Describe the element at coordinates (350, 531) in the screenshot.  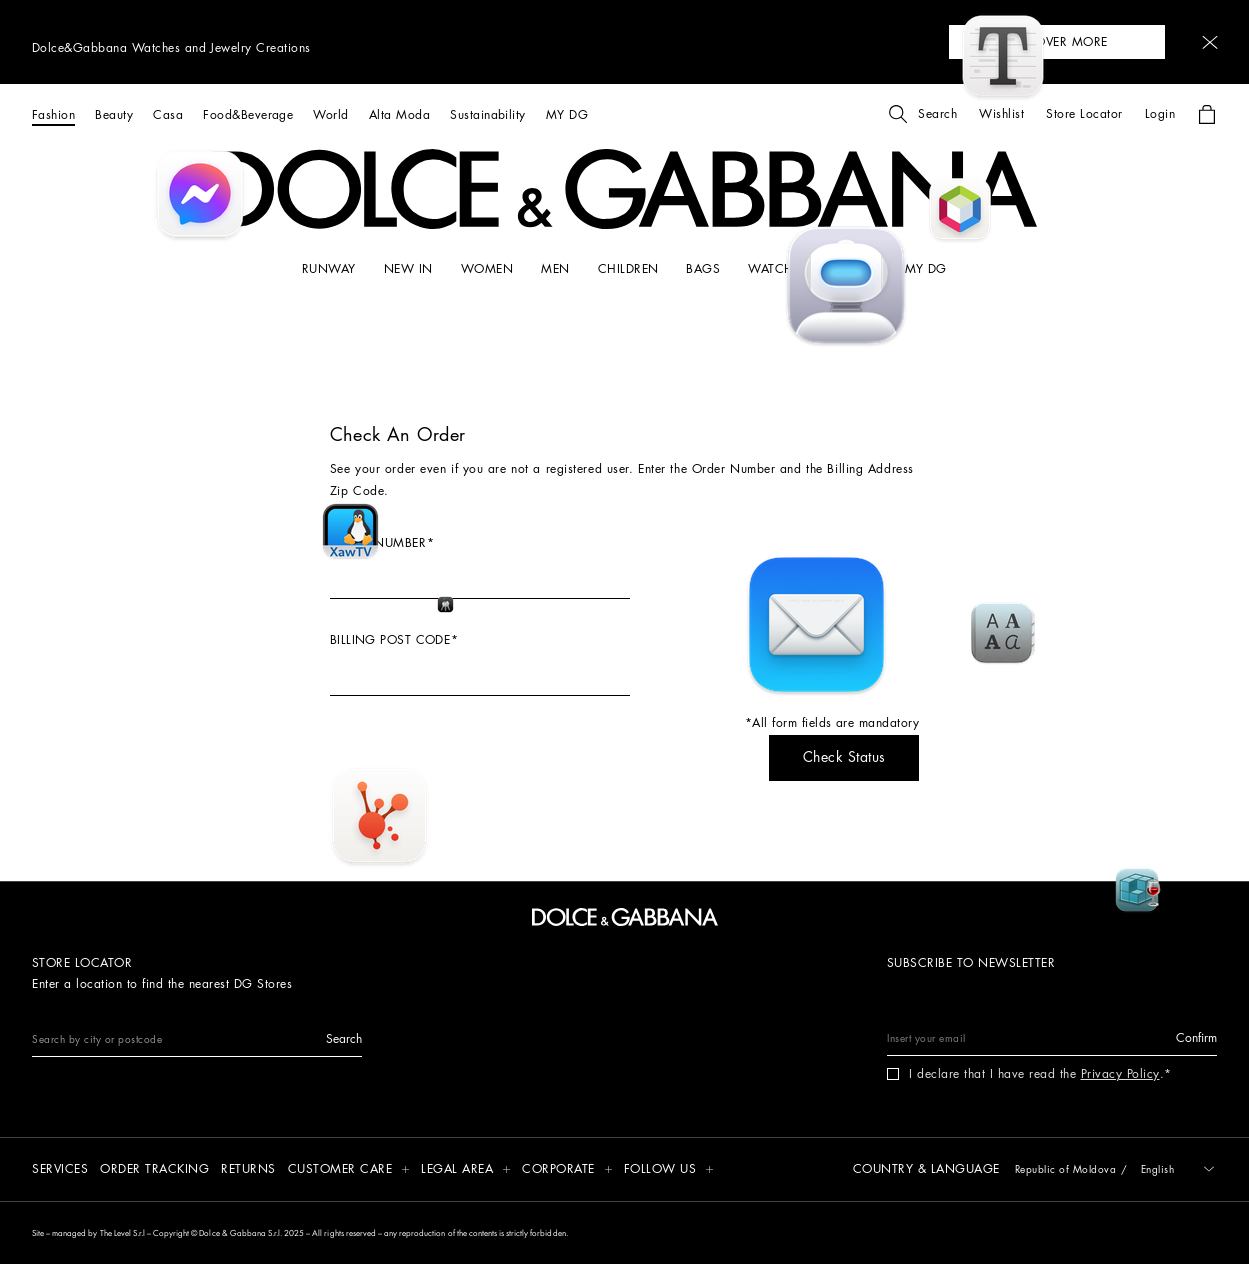
I see `launch xawtv television viewer application` at that location.